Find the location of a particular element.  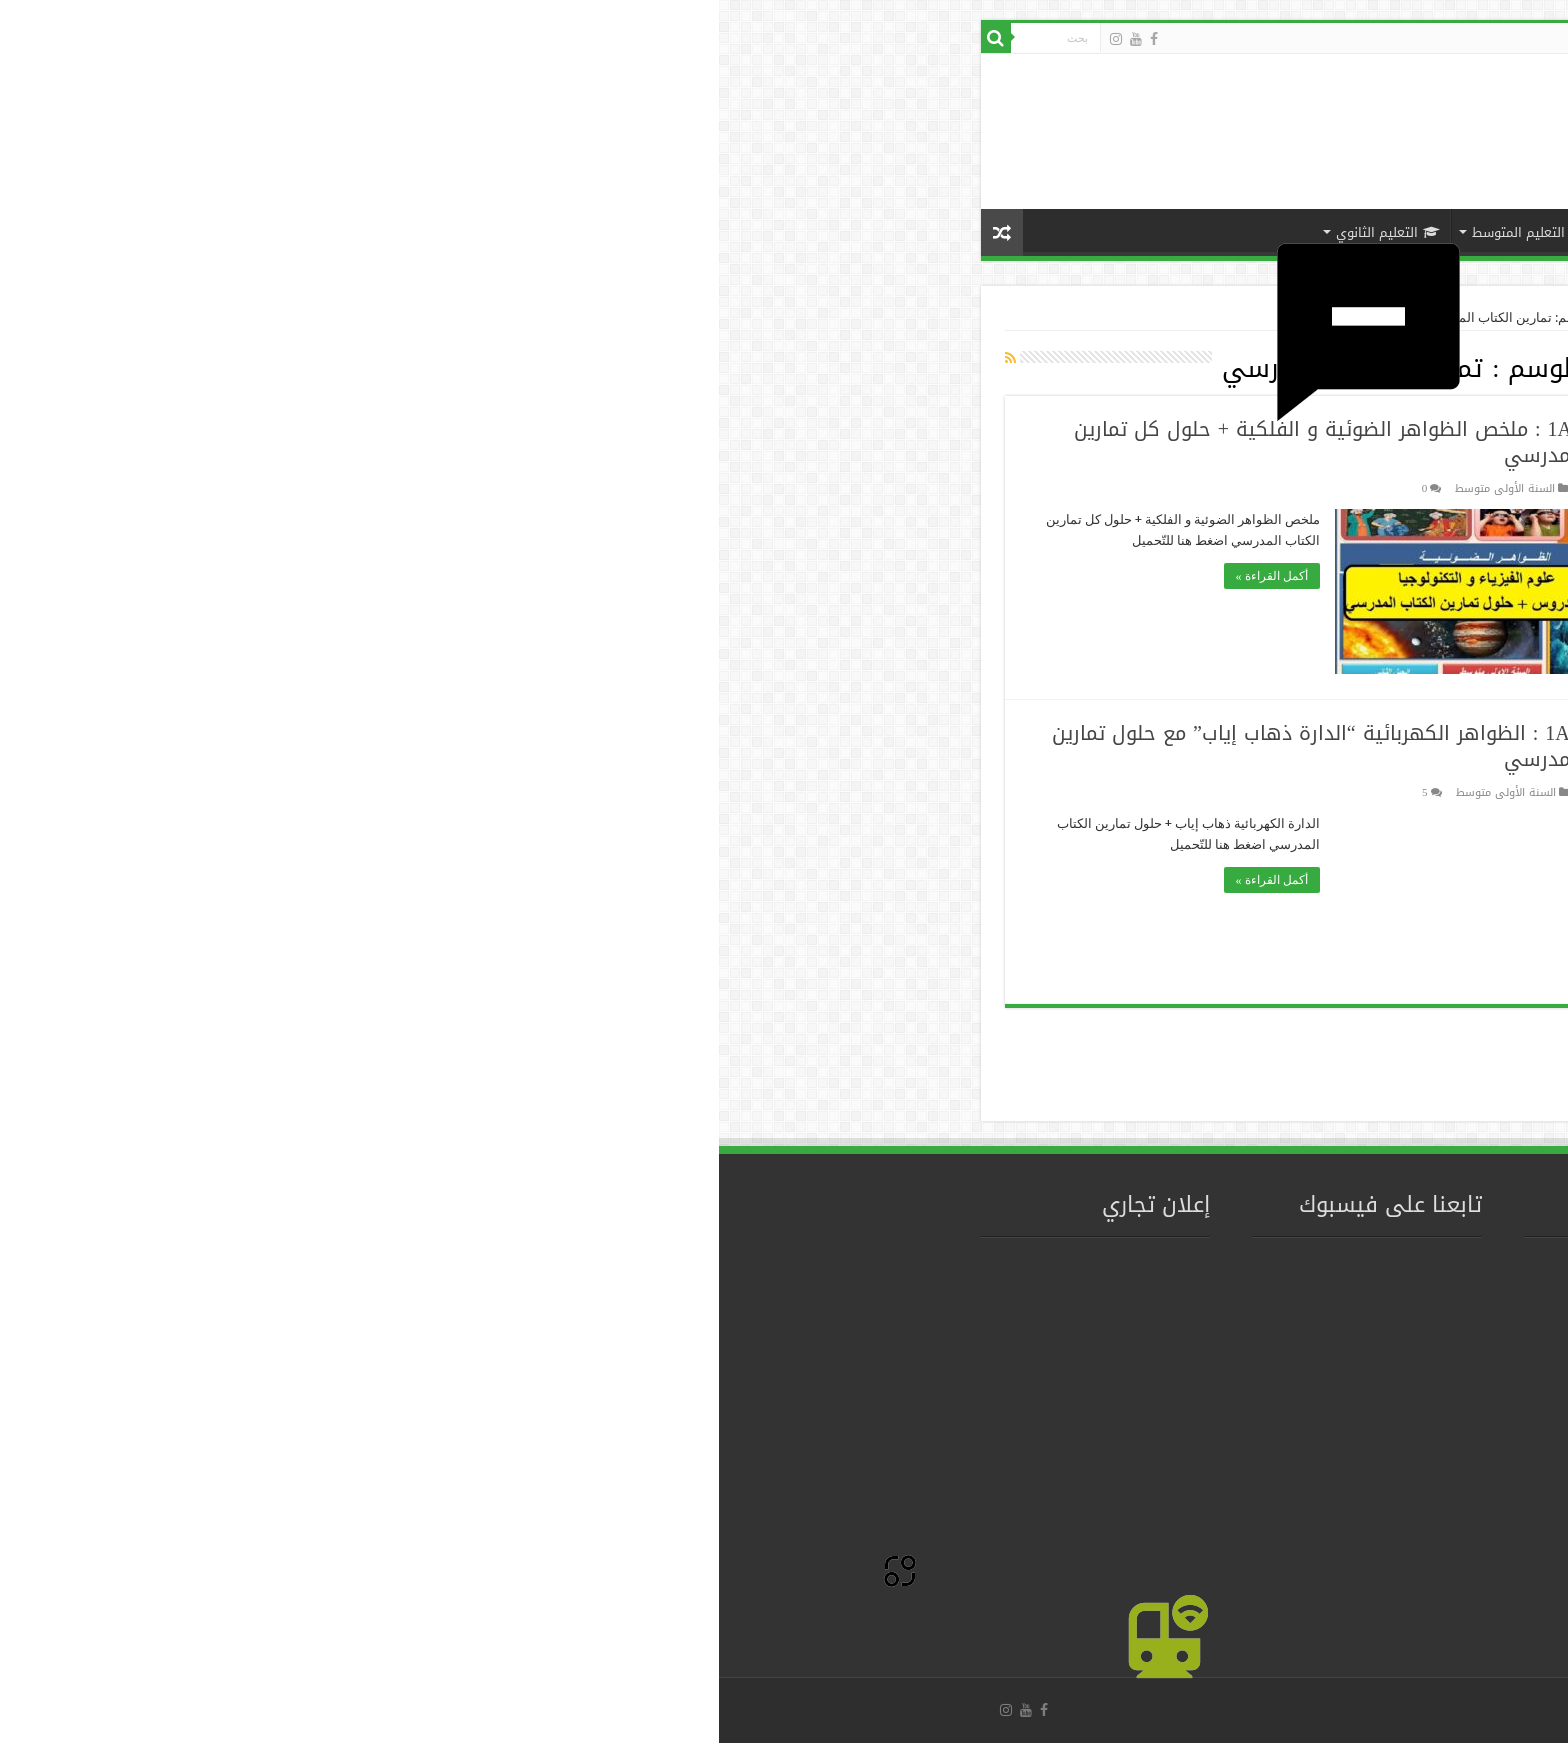

exchange or convert currency is located at coordinates (900, 1571).